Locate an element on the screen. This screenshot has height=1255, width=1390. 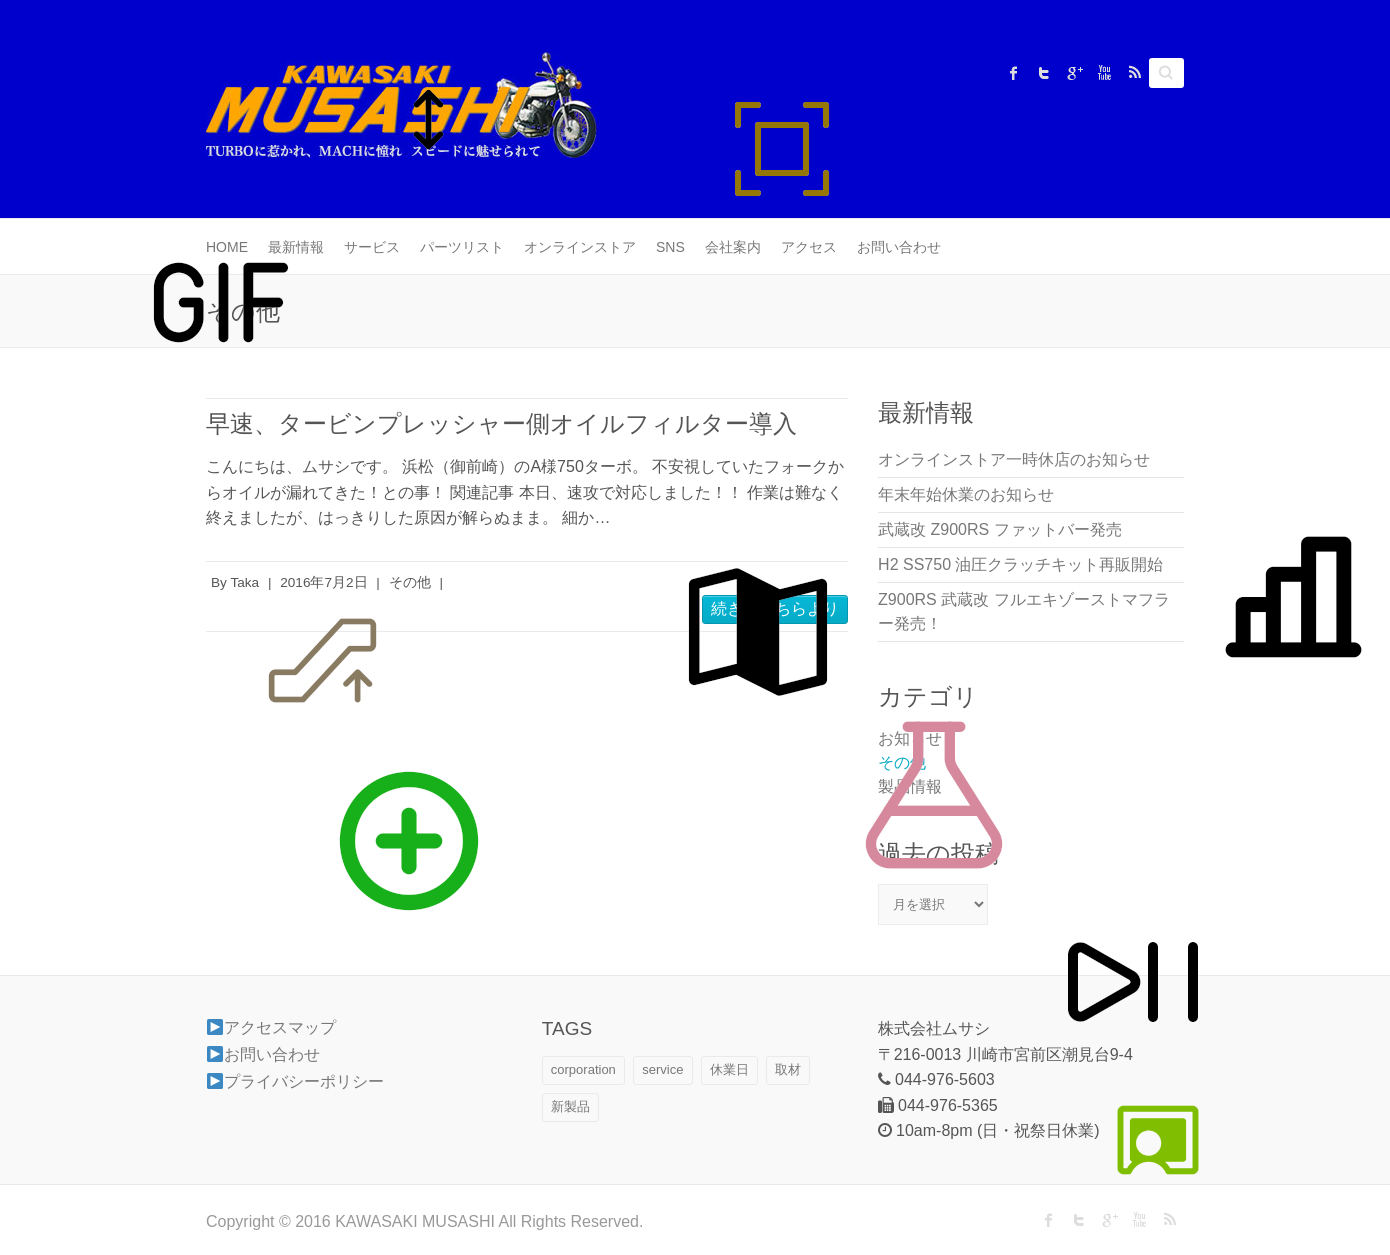
add a new item is located at coordinates (409, 841).